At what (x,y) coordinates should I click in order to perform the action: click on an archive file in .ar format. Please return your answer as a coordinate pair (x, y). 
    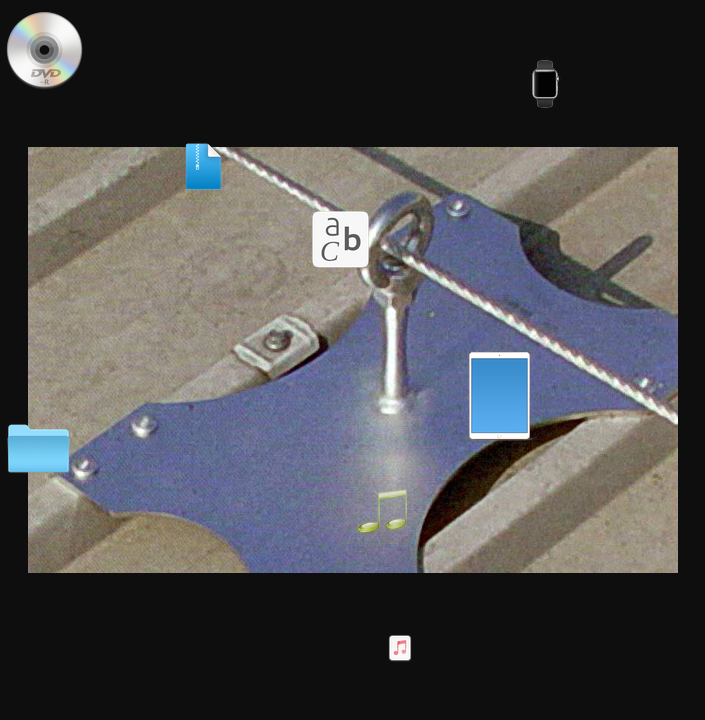
    Looking at the image, I should click on (203, 167).